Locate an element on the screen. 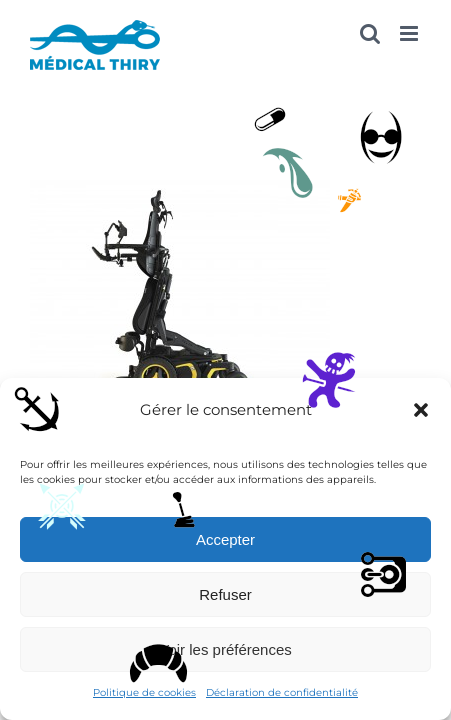 The width and height of the screenshot is (451, 720). access vehicle transmission settings is located at coordinates (183, 509).